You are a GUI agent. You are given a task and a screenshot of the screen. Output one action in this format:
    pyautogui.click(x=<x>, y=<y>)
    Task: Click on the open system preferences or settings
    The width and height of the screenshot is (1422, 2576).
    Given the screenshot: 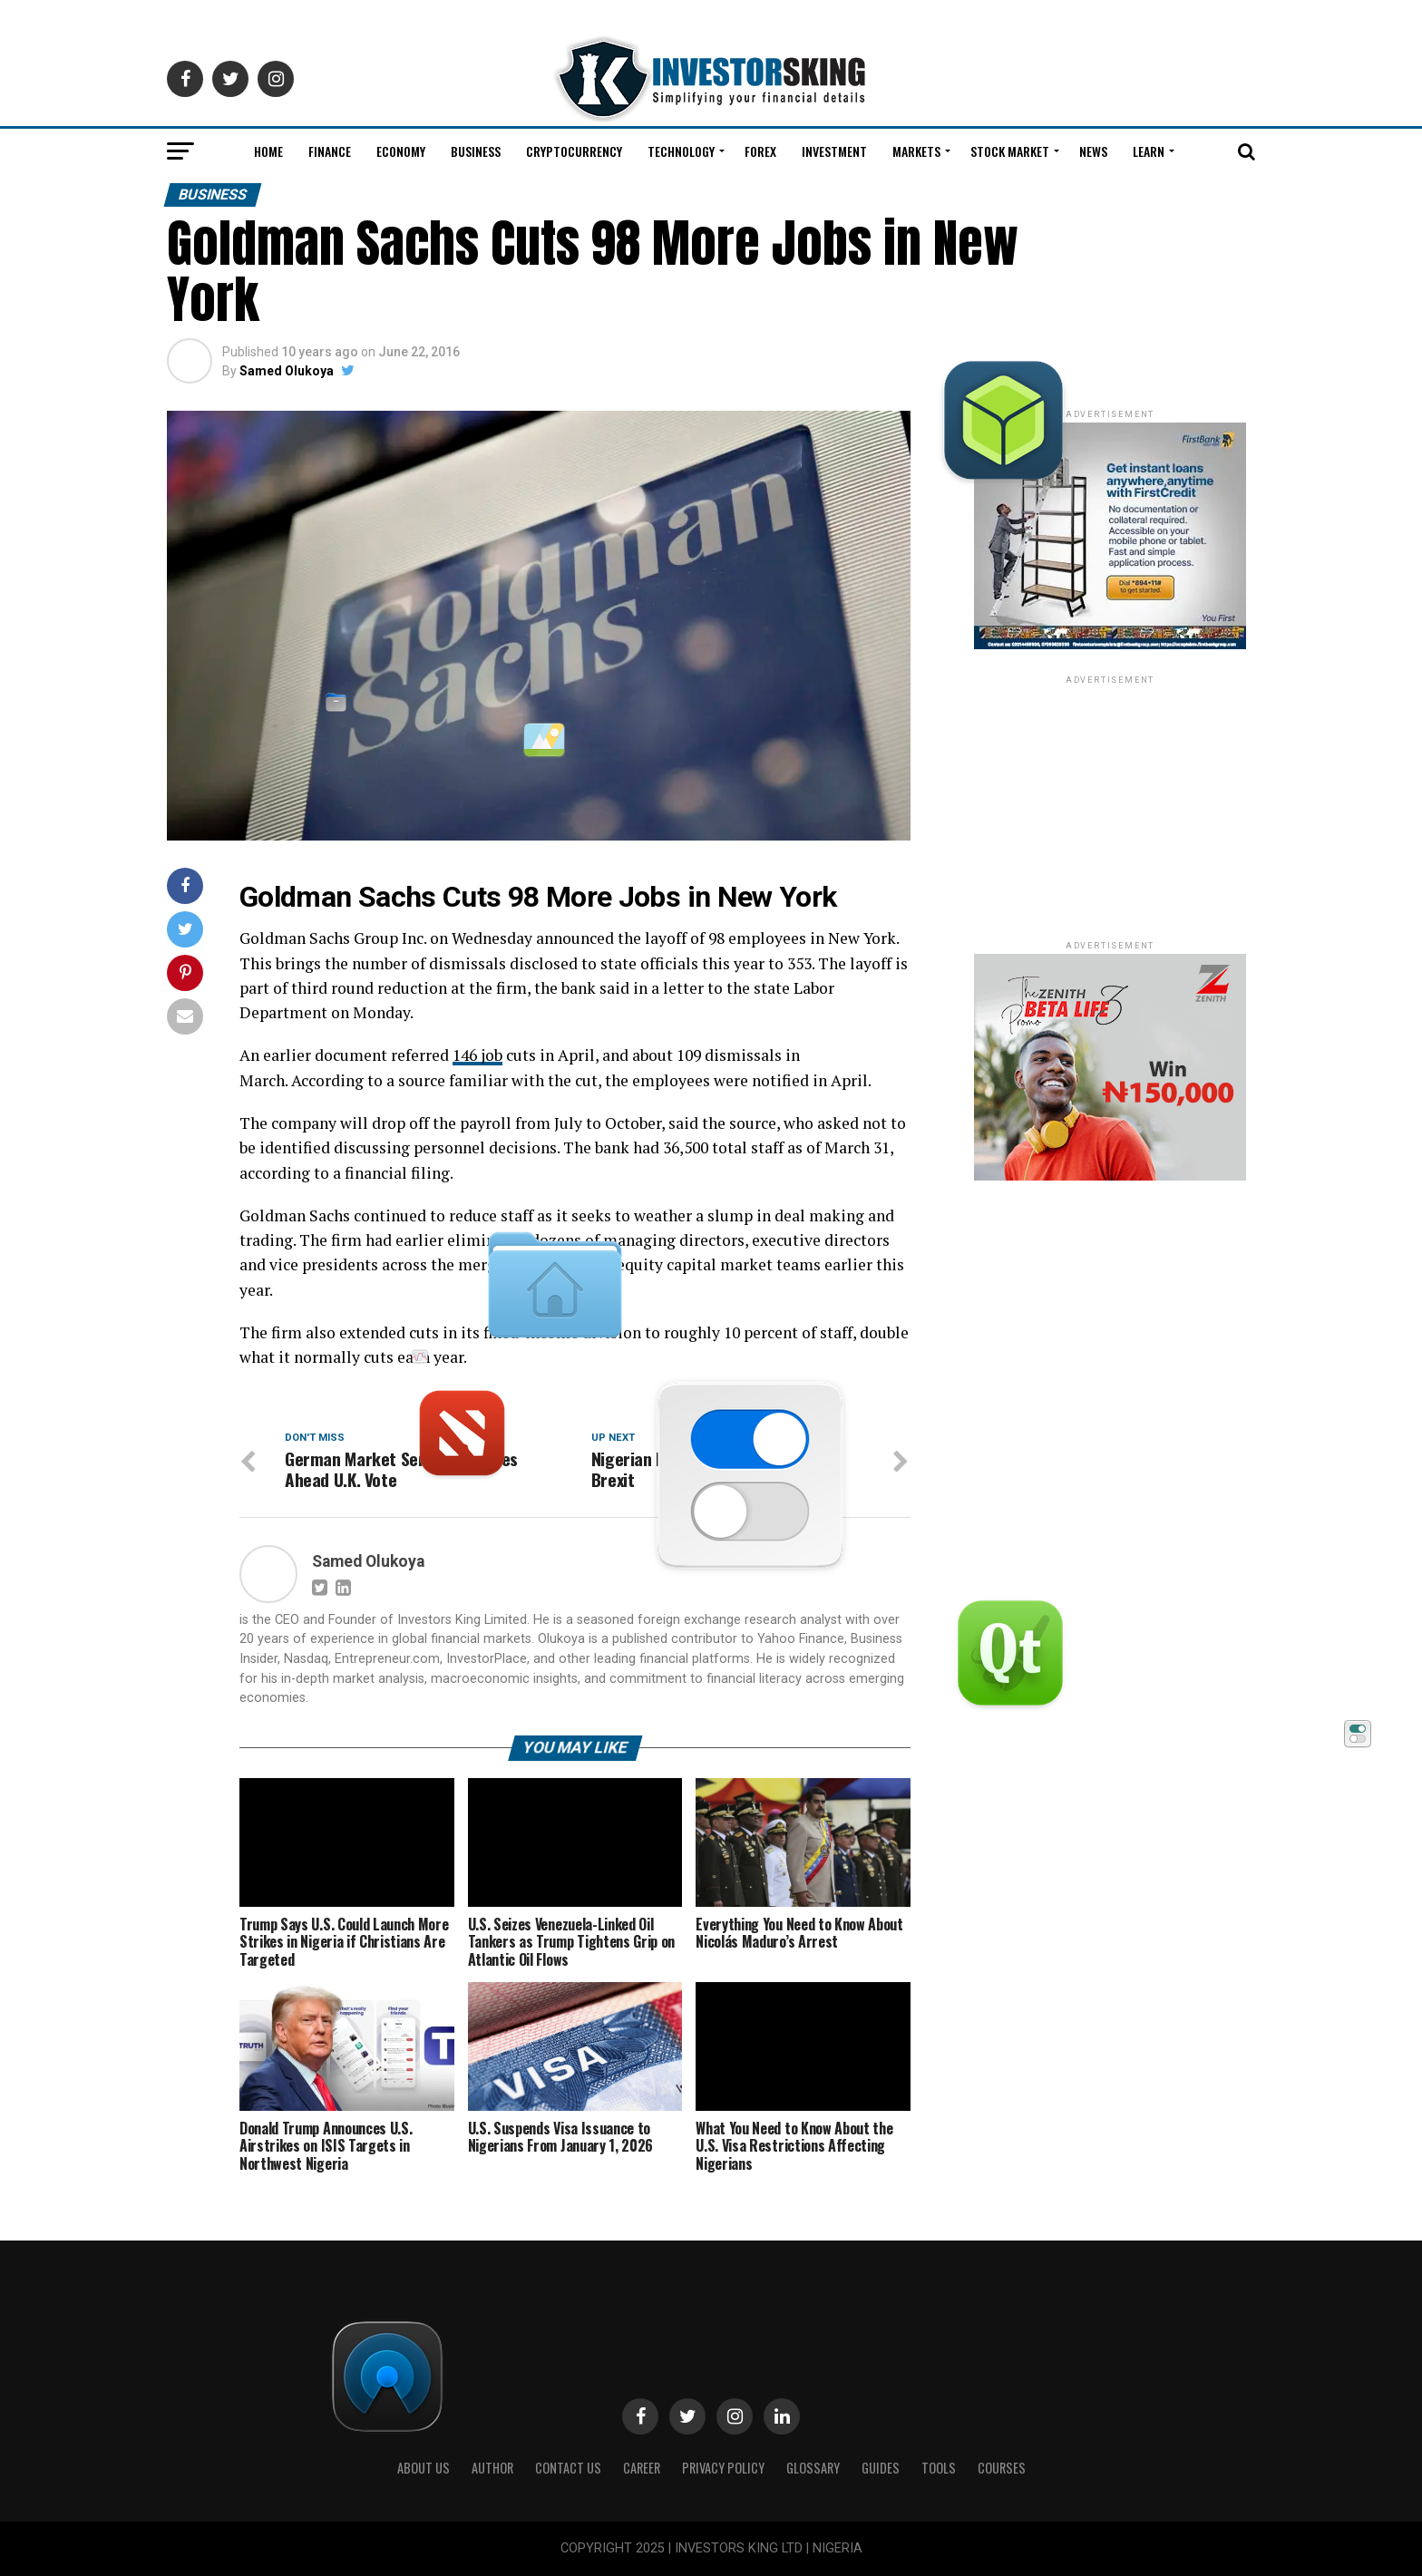 What is the action you would take?
    pyautogui.click(x=750, y=1475)
    